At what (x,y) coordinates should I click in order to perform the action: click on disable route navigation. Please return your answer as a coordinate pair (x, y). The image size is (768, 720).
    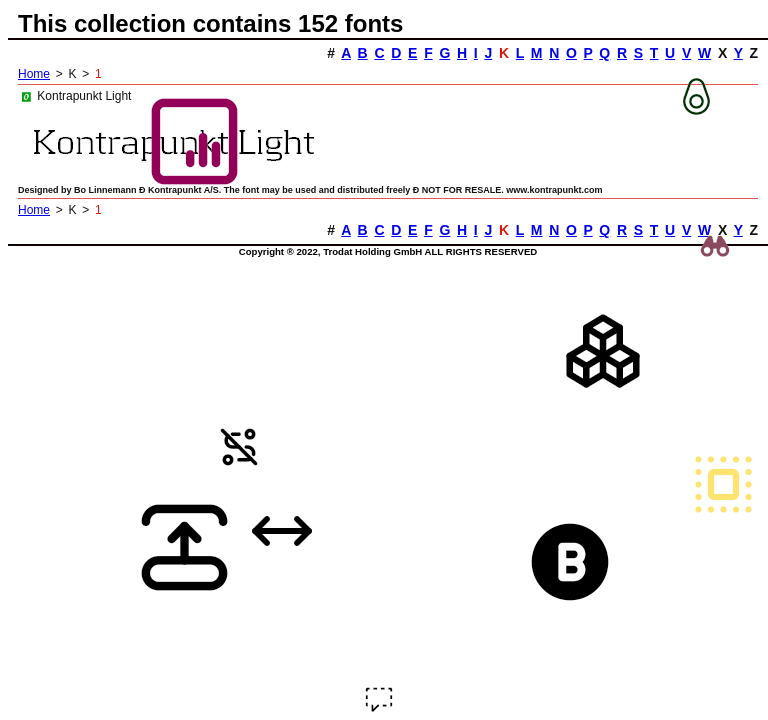
    Looking at the image, I should click on (239, 447).